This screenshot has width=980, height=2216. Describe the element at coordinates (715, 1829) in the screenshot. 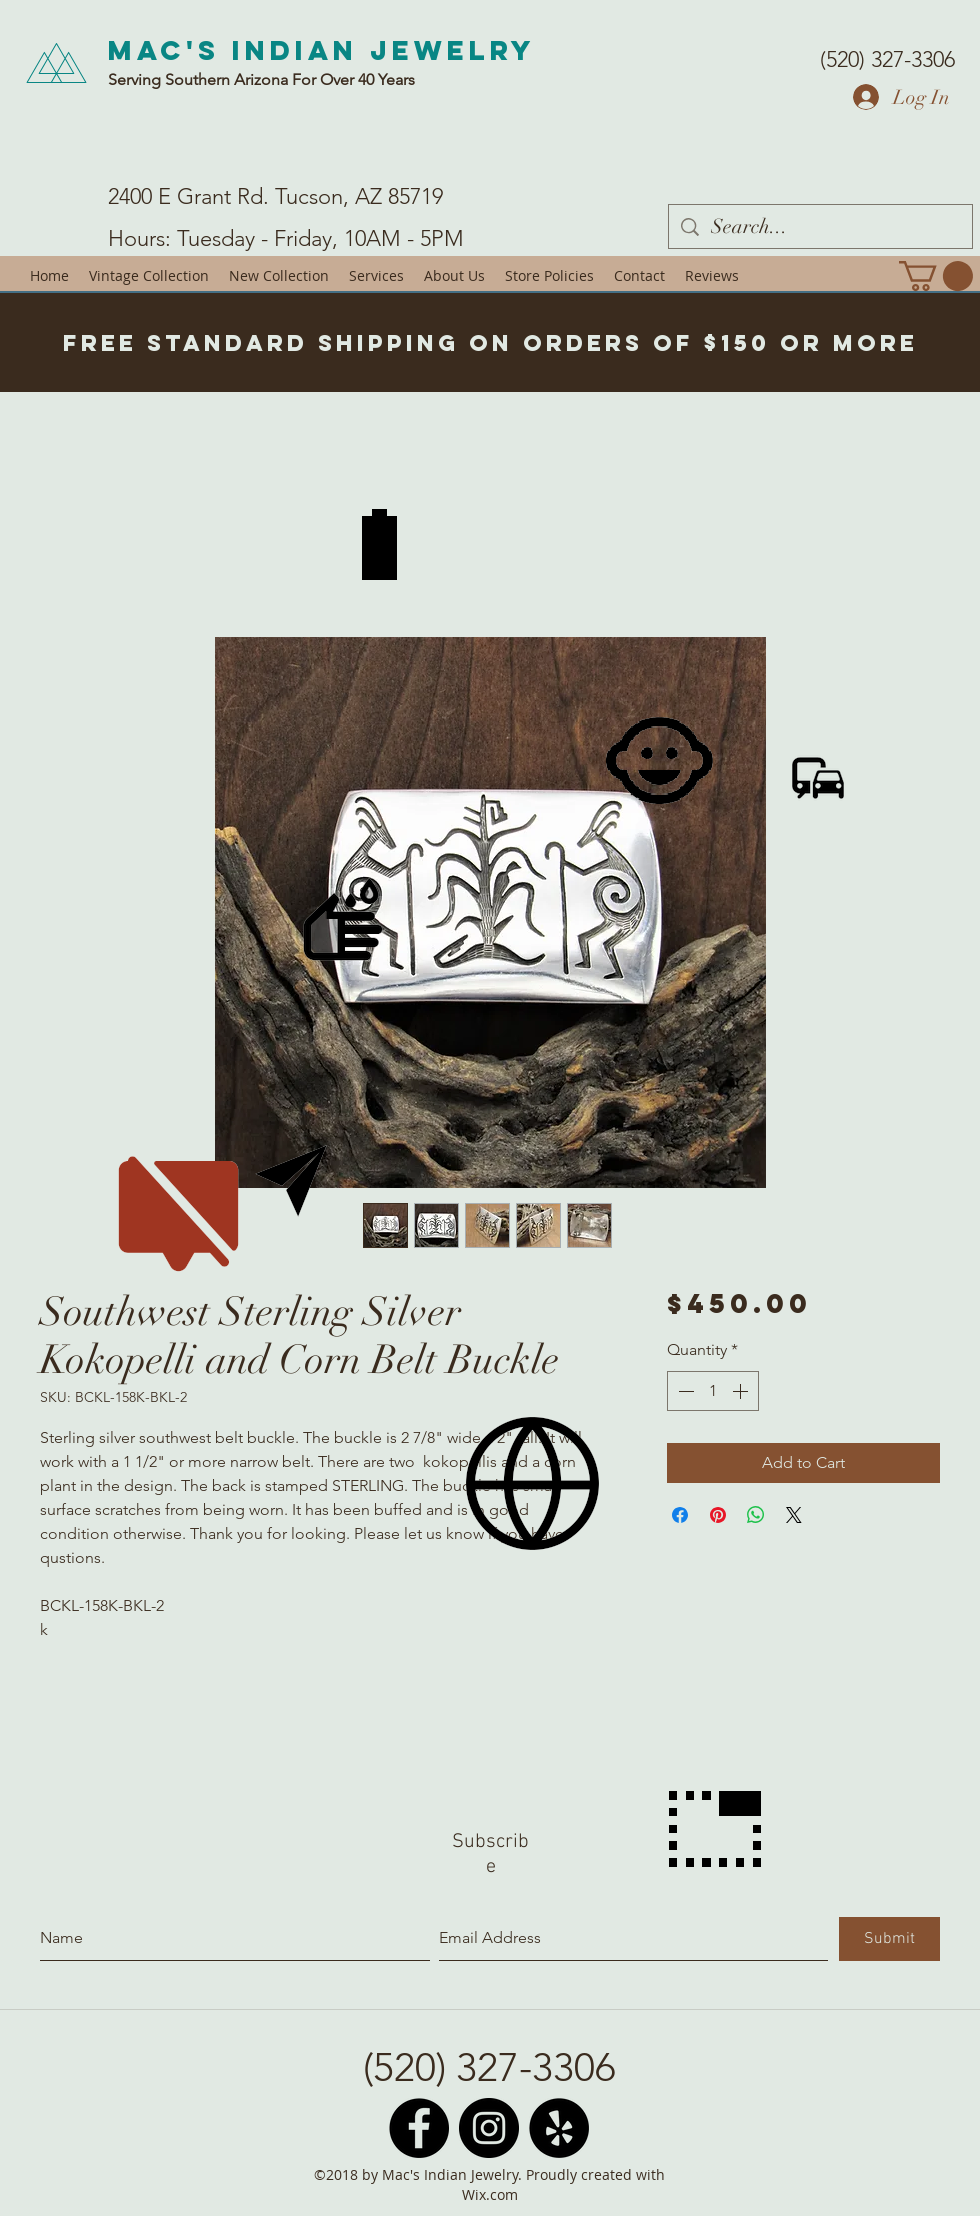

I see `an inactive or unselected browser tab` at that location.